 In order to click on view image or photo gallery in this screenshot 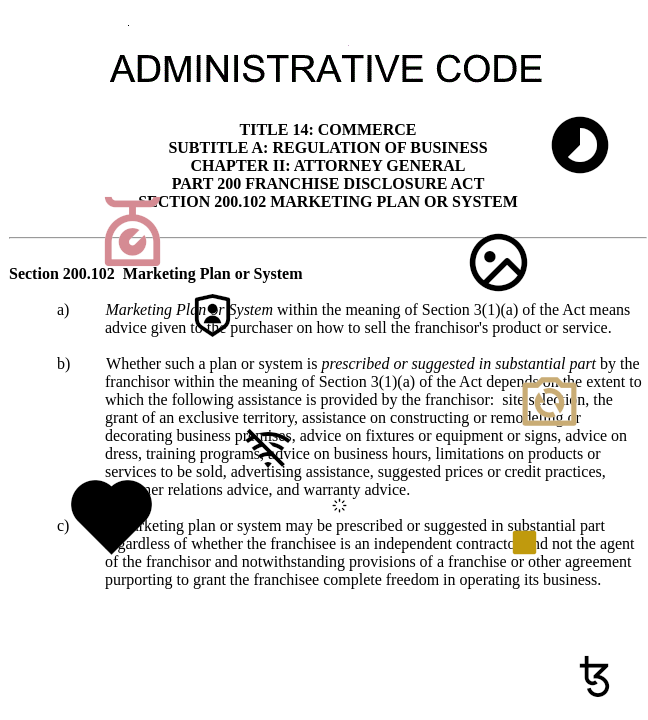, I will do `click(498, 262)`.